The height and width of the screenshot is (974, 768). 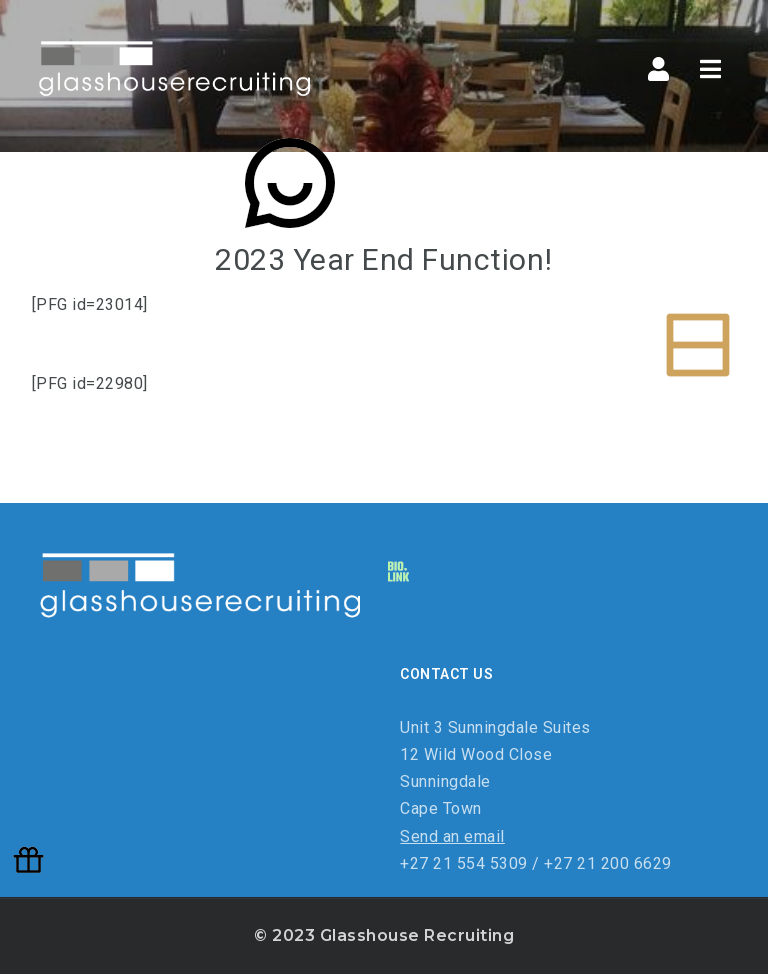 What do you see at coordinates (290, 183) in the screenshot?
I see `open chat or messaging feature` at bounding box center [290, 183].